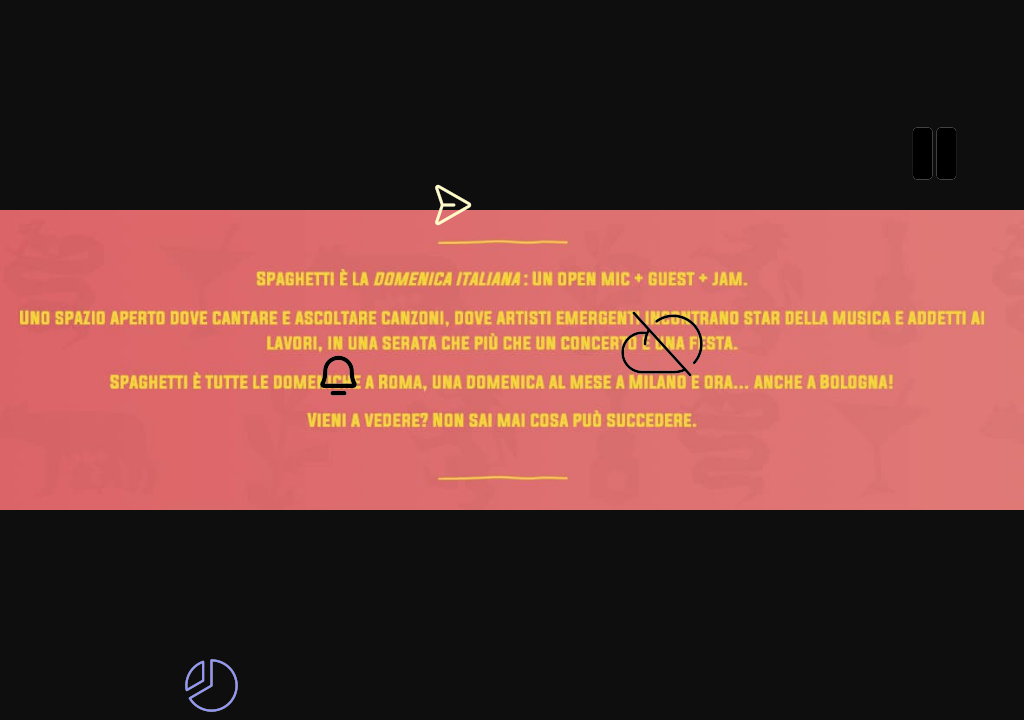 The image size is (1024, 720). Describe the element at coordinates (338, 375) in the screenshot. I see `view notifications` at that location.